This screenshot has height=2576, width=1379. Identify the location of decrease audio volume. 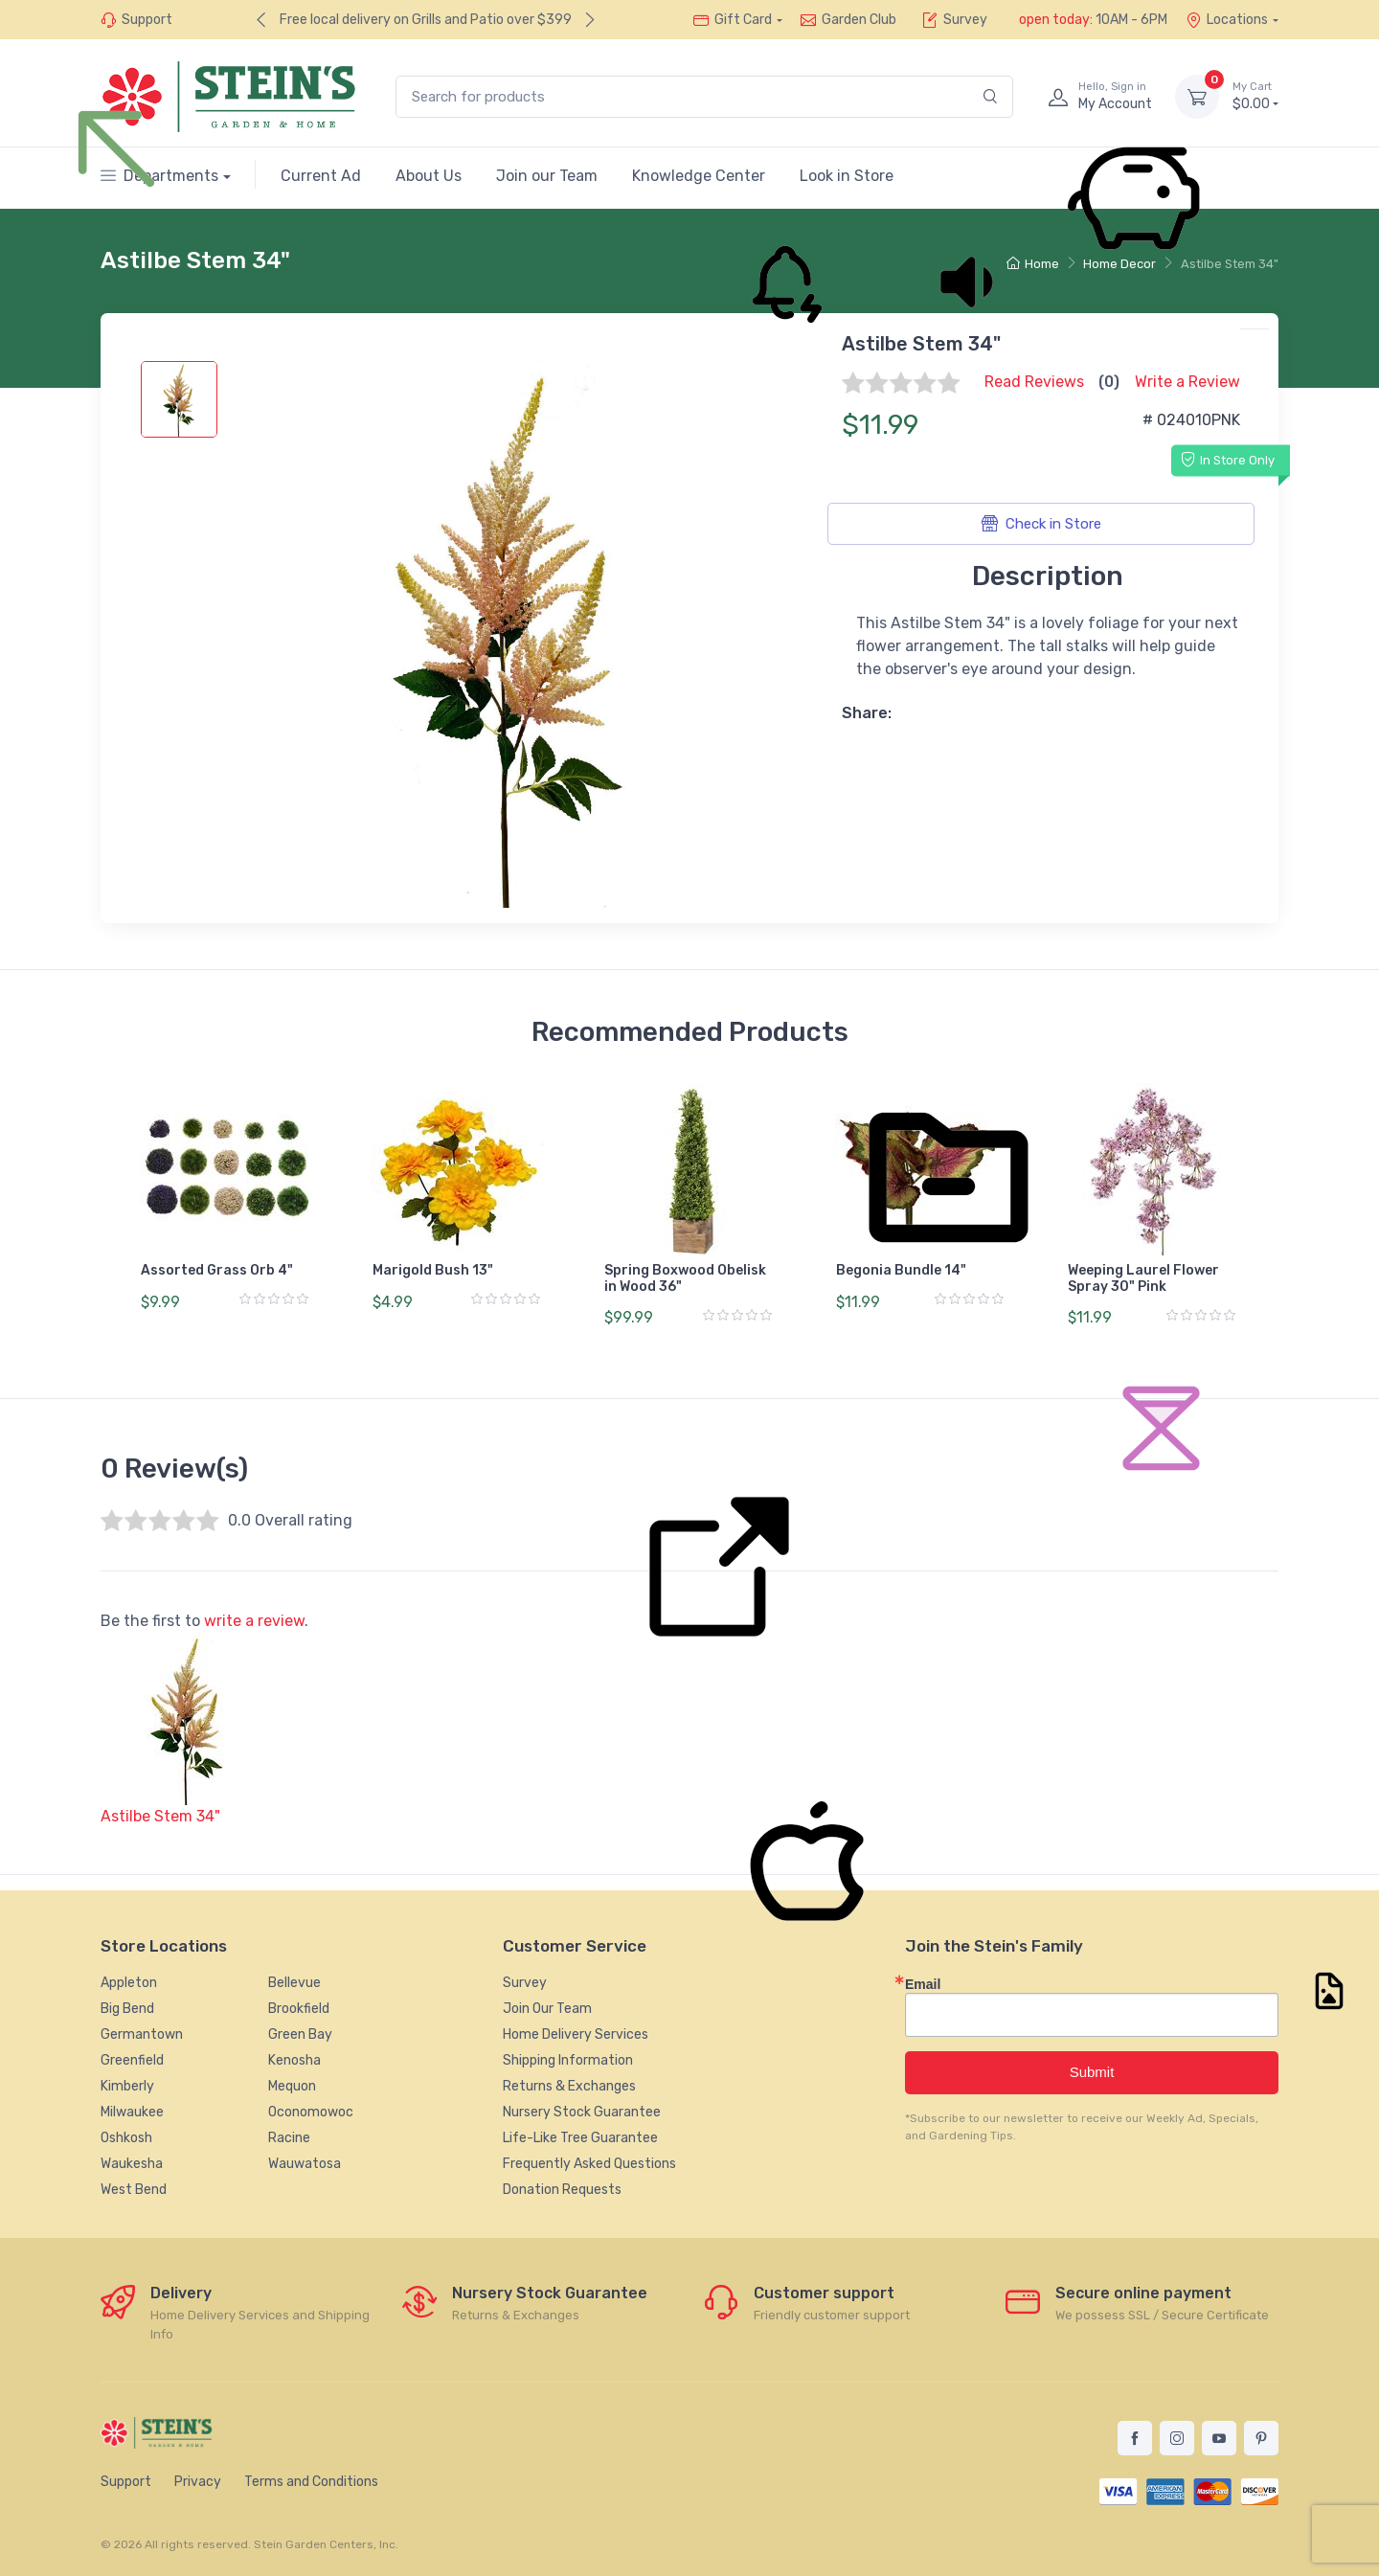
(967, 282).